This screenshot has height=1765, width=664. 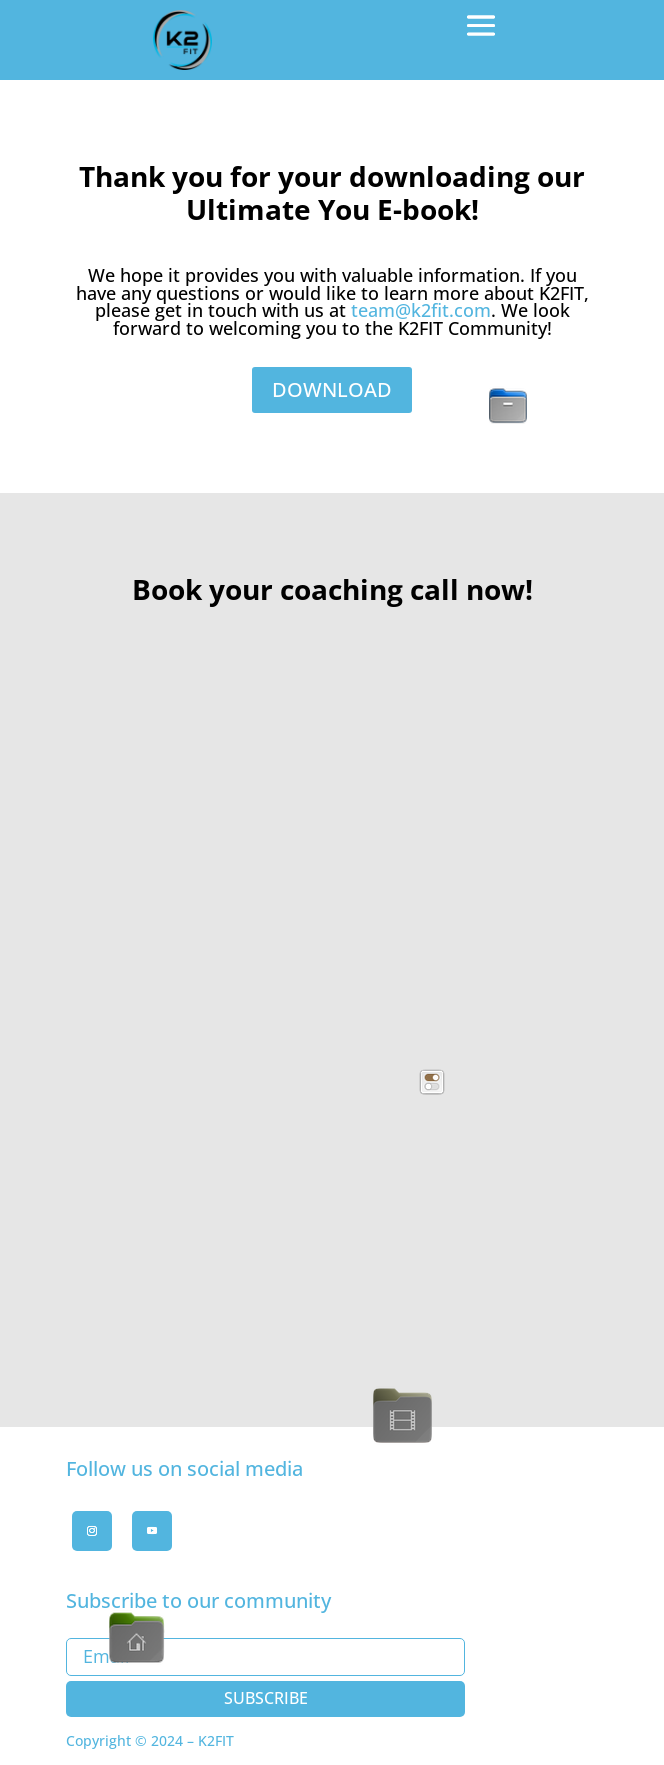 I want to click on open the nautilus file manager, so click(x=508, y=405).